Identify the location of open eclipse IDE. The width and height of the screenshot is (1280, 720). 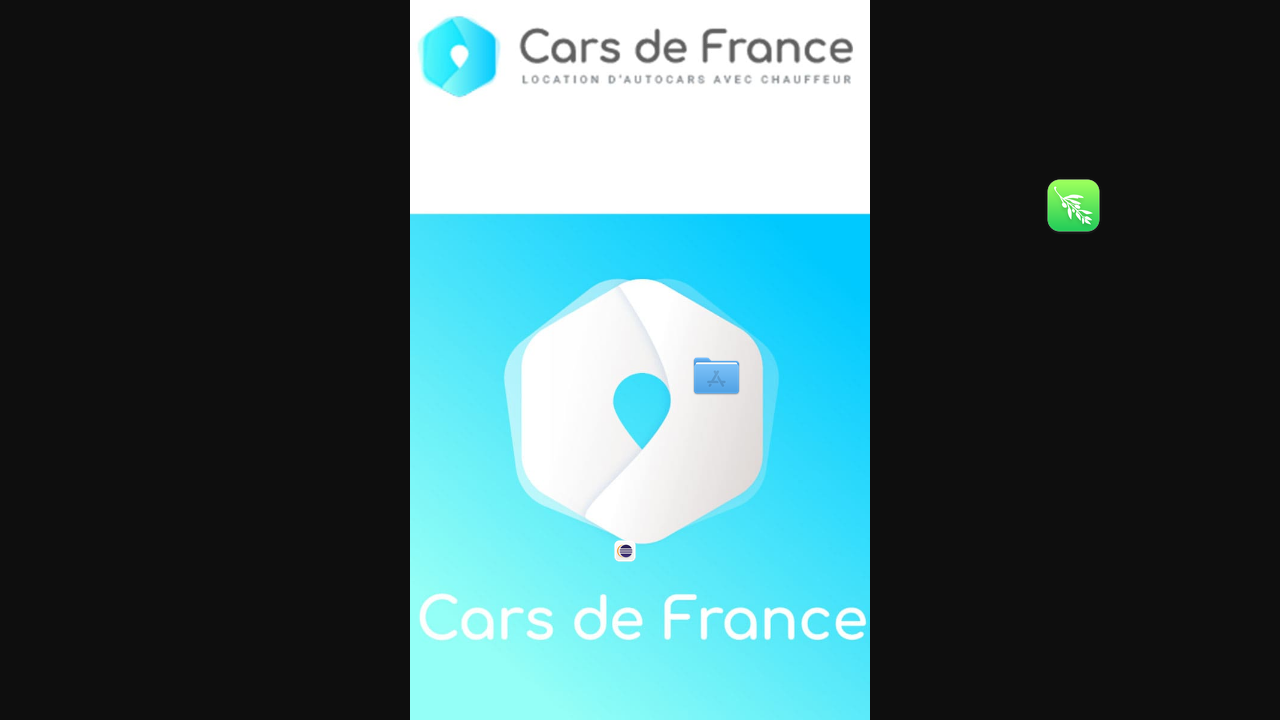
(625, 551).